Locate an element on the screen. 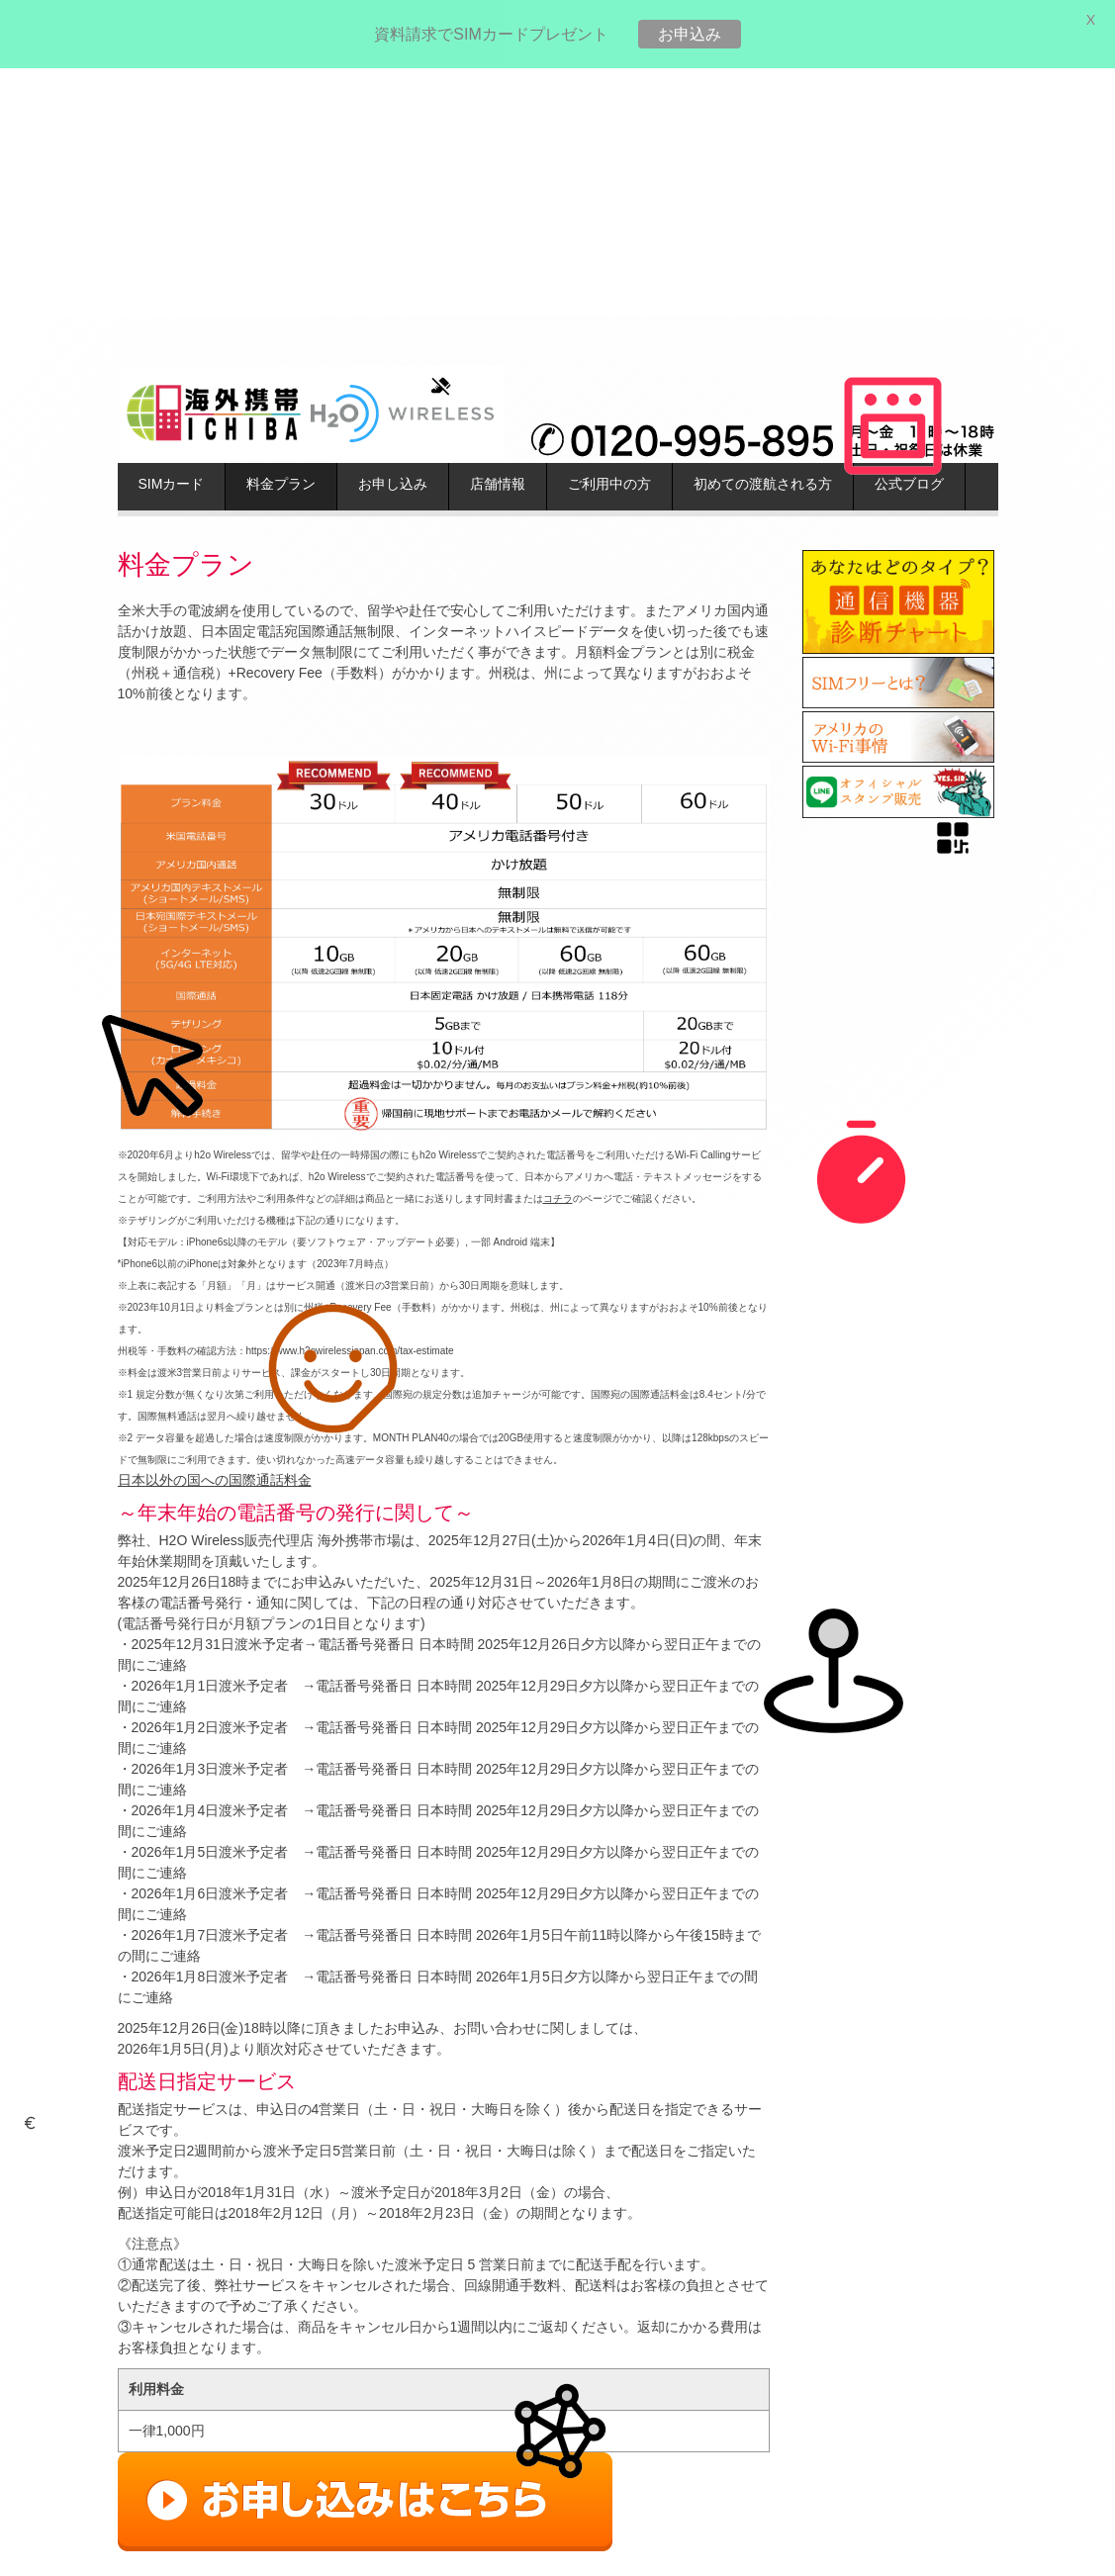 This screenshot has height=2576, width=1115. add a sticker to your message is located at coordinates (332, 1368).